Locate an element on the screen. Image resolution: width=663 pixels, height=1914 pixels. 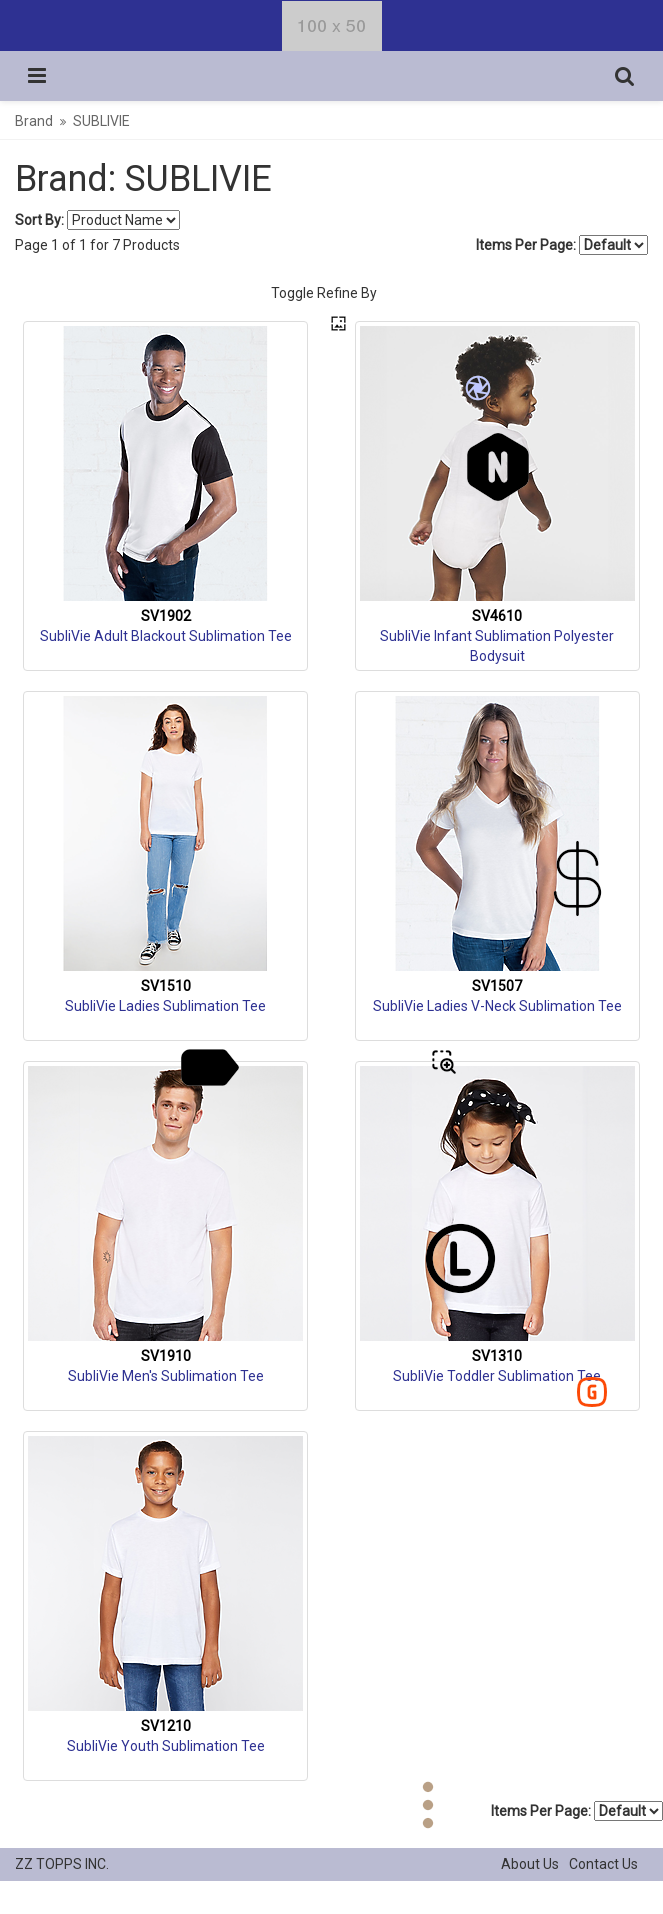
open more options menu is located at coordinates (428, 1805).